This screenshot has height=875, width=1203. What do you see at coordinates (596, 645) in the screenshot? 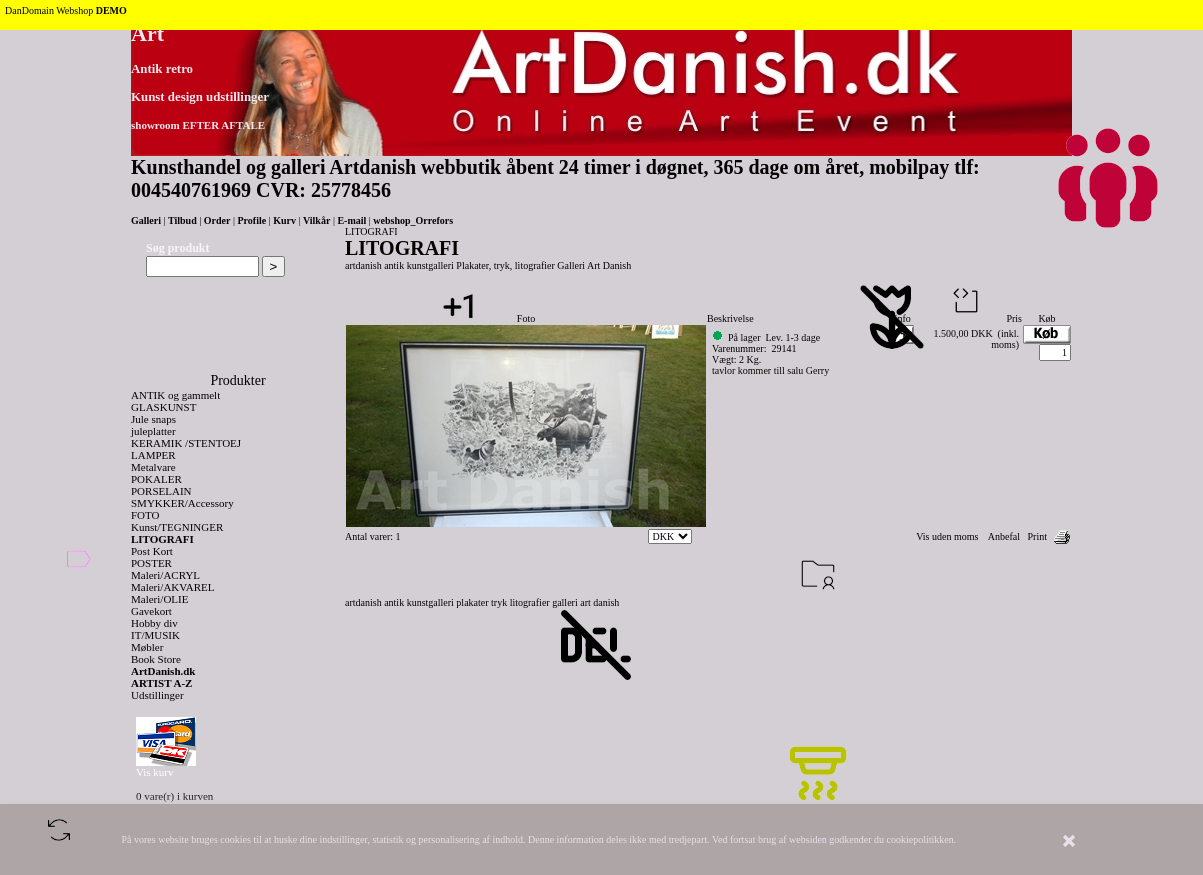
I see `http delete request disabled or unavailable` at bounding box center [596, 645].